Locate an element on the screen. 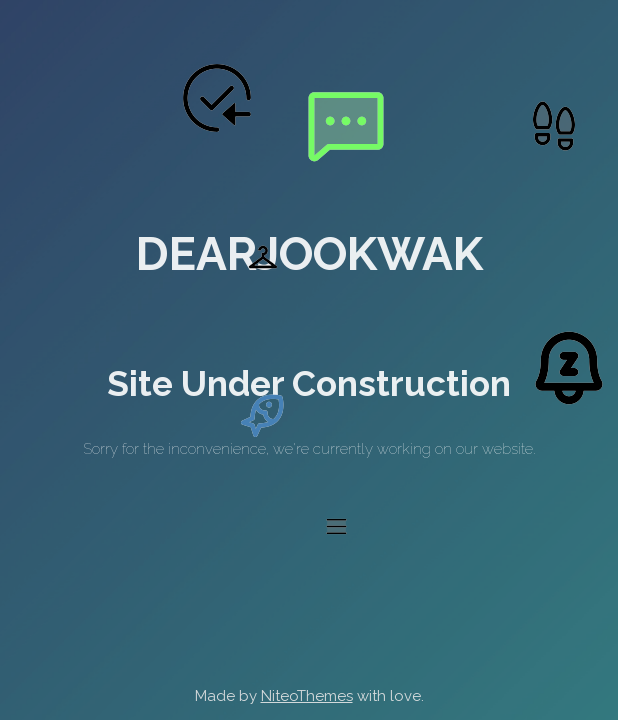 The image size is (618, 720). enable sleep mode or snooze notifications is located at coordinates (569, 368).